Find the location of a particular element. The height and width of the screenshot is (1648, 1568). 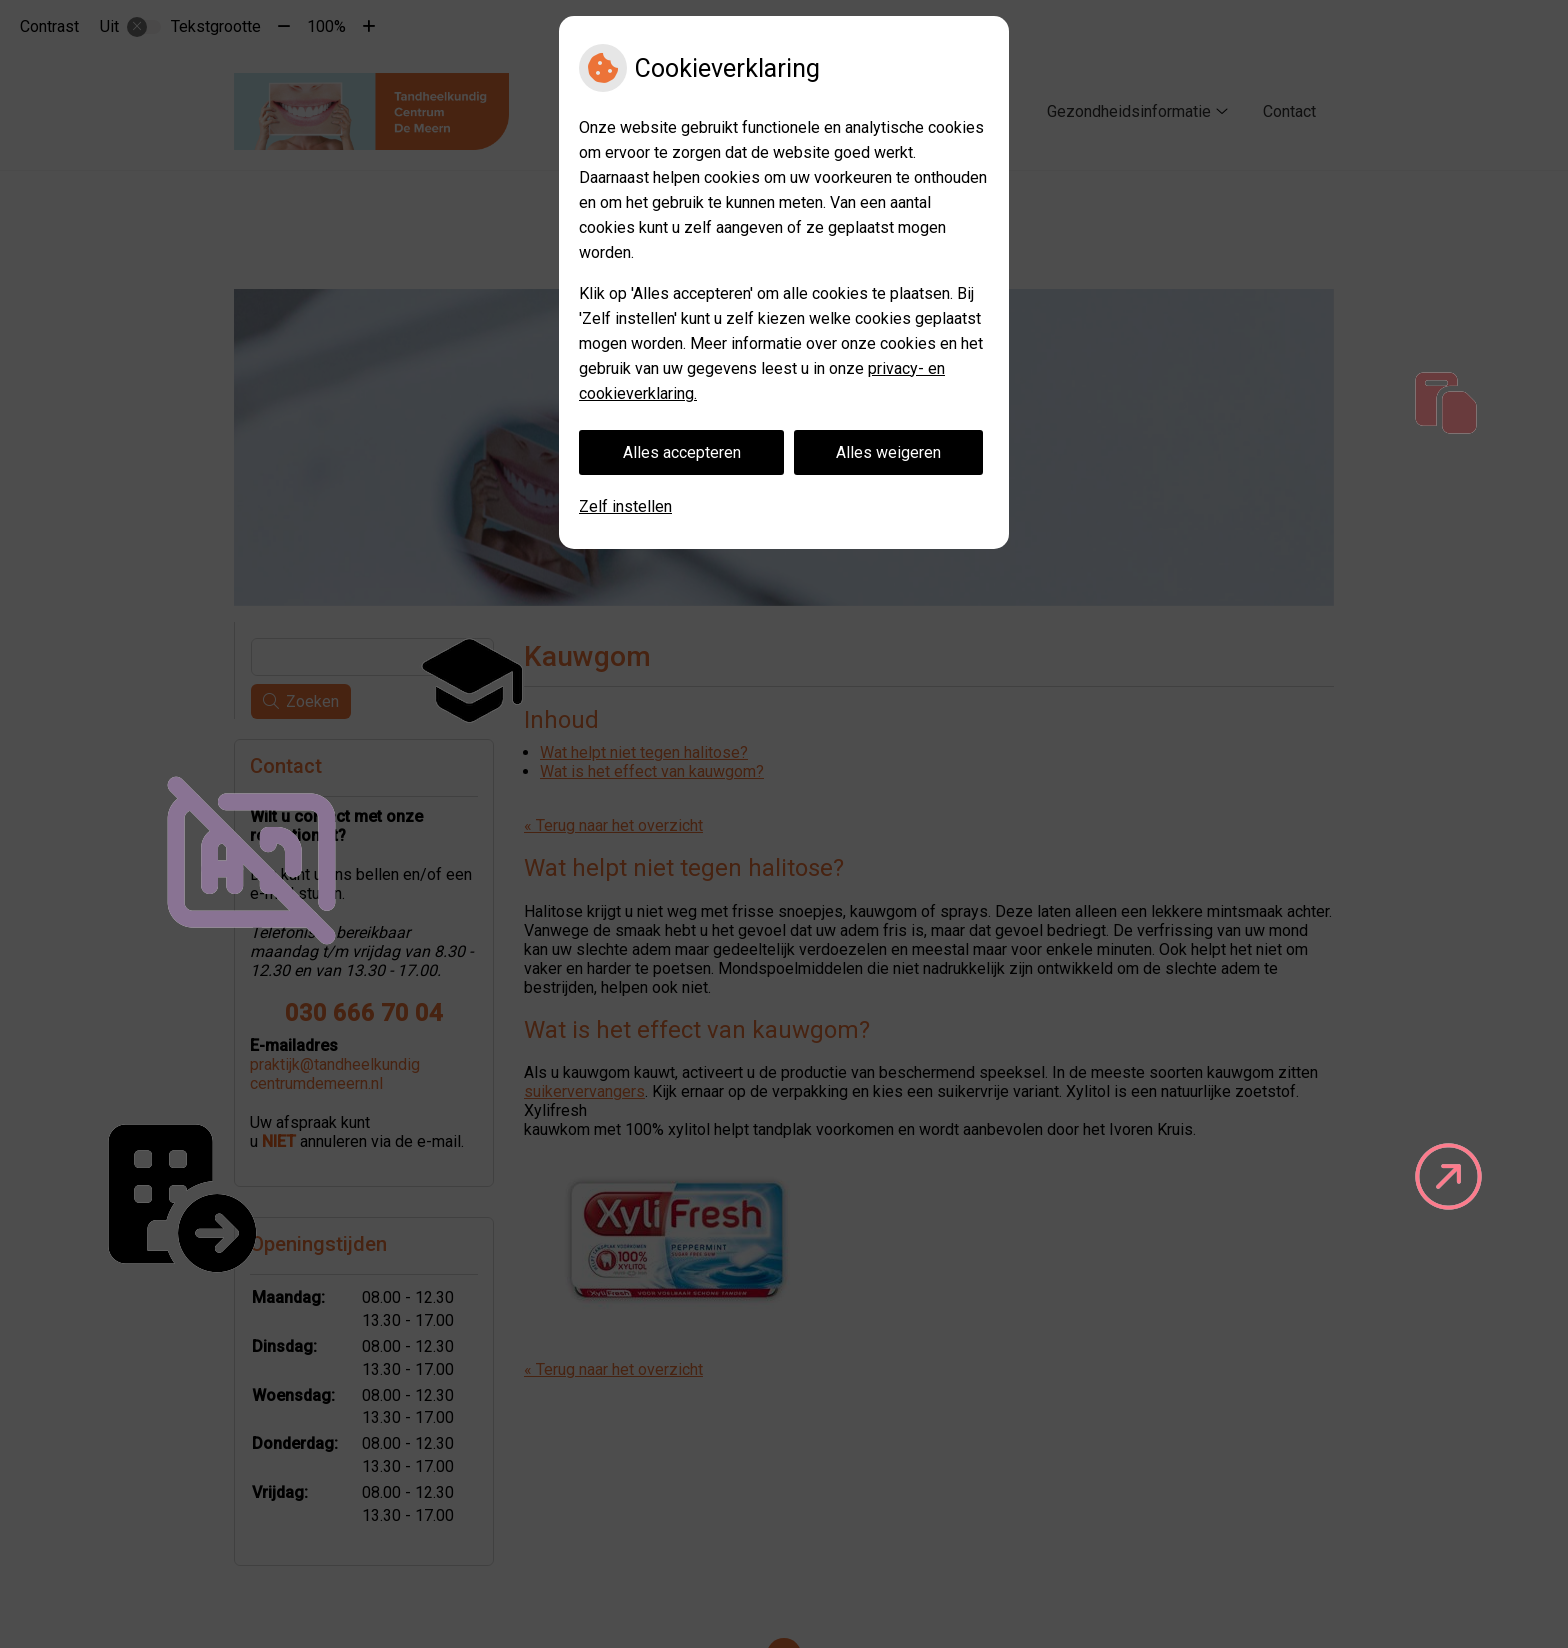

open link in new tab or window is located at coordinates (1448, 1176).